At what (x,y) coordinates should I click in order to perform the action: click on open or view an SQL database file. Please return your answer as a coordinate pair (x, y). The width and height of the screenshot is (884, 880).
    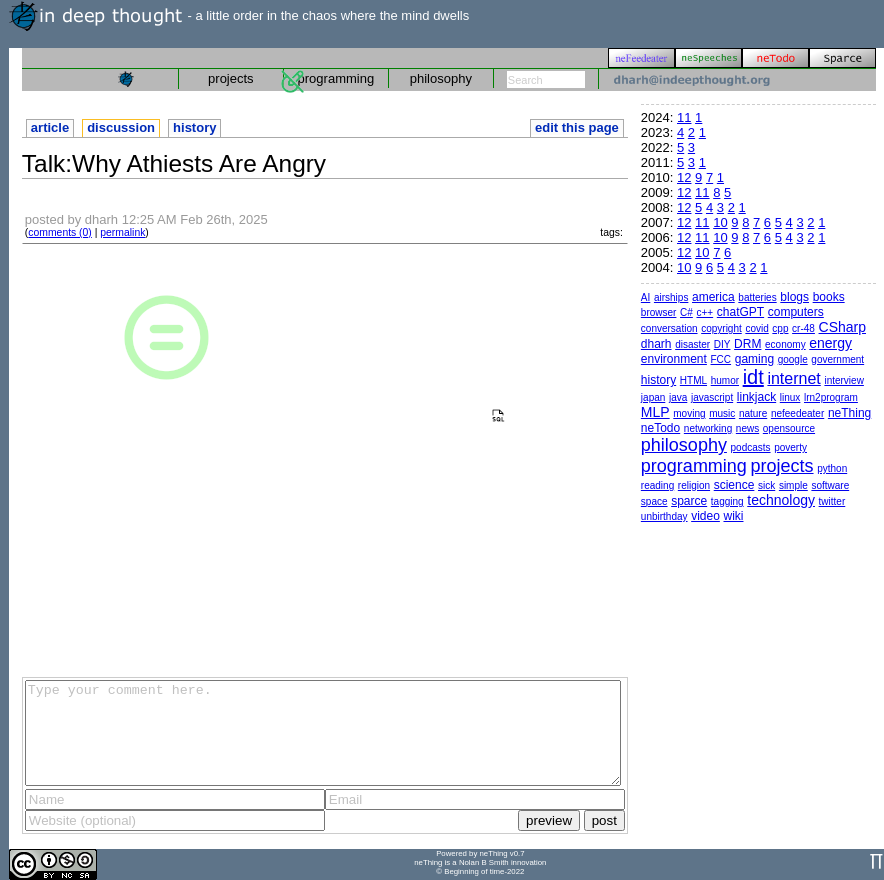
    Looking at the image, I should click on (498, 416).